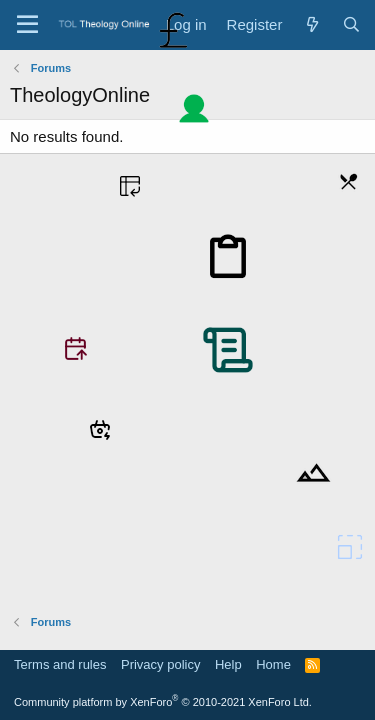 This screenshot has height=720, width=375. What do you see at coordinates (228, 257) in the screenshot?
I see `copy to clipboard` at bounding box center [228, 257].